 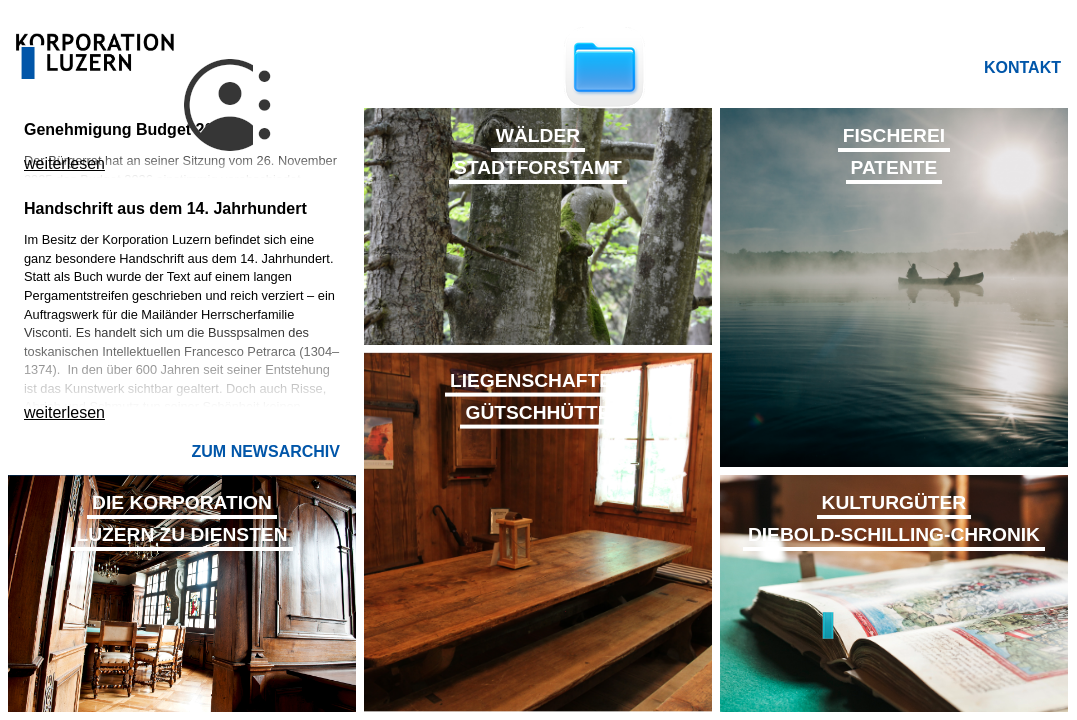 What do you see at coordinates (828, 626) in the screenshot?
I see `iPod nano device connected` at bounding box center [828, 626].